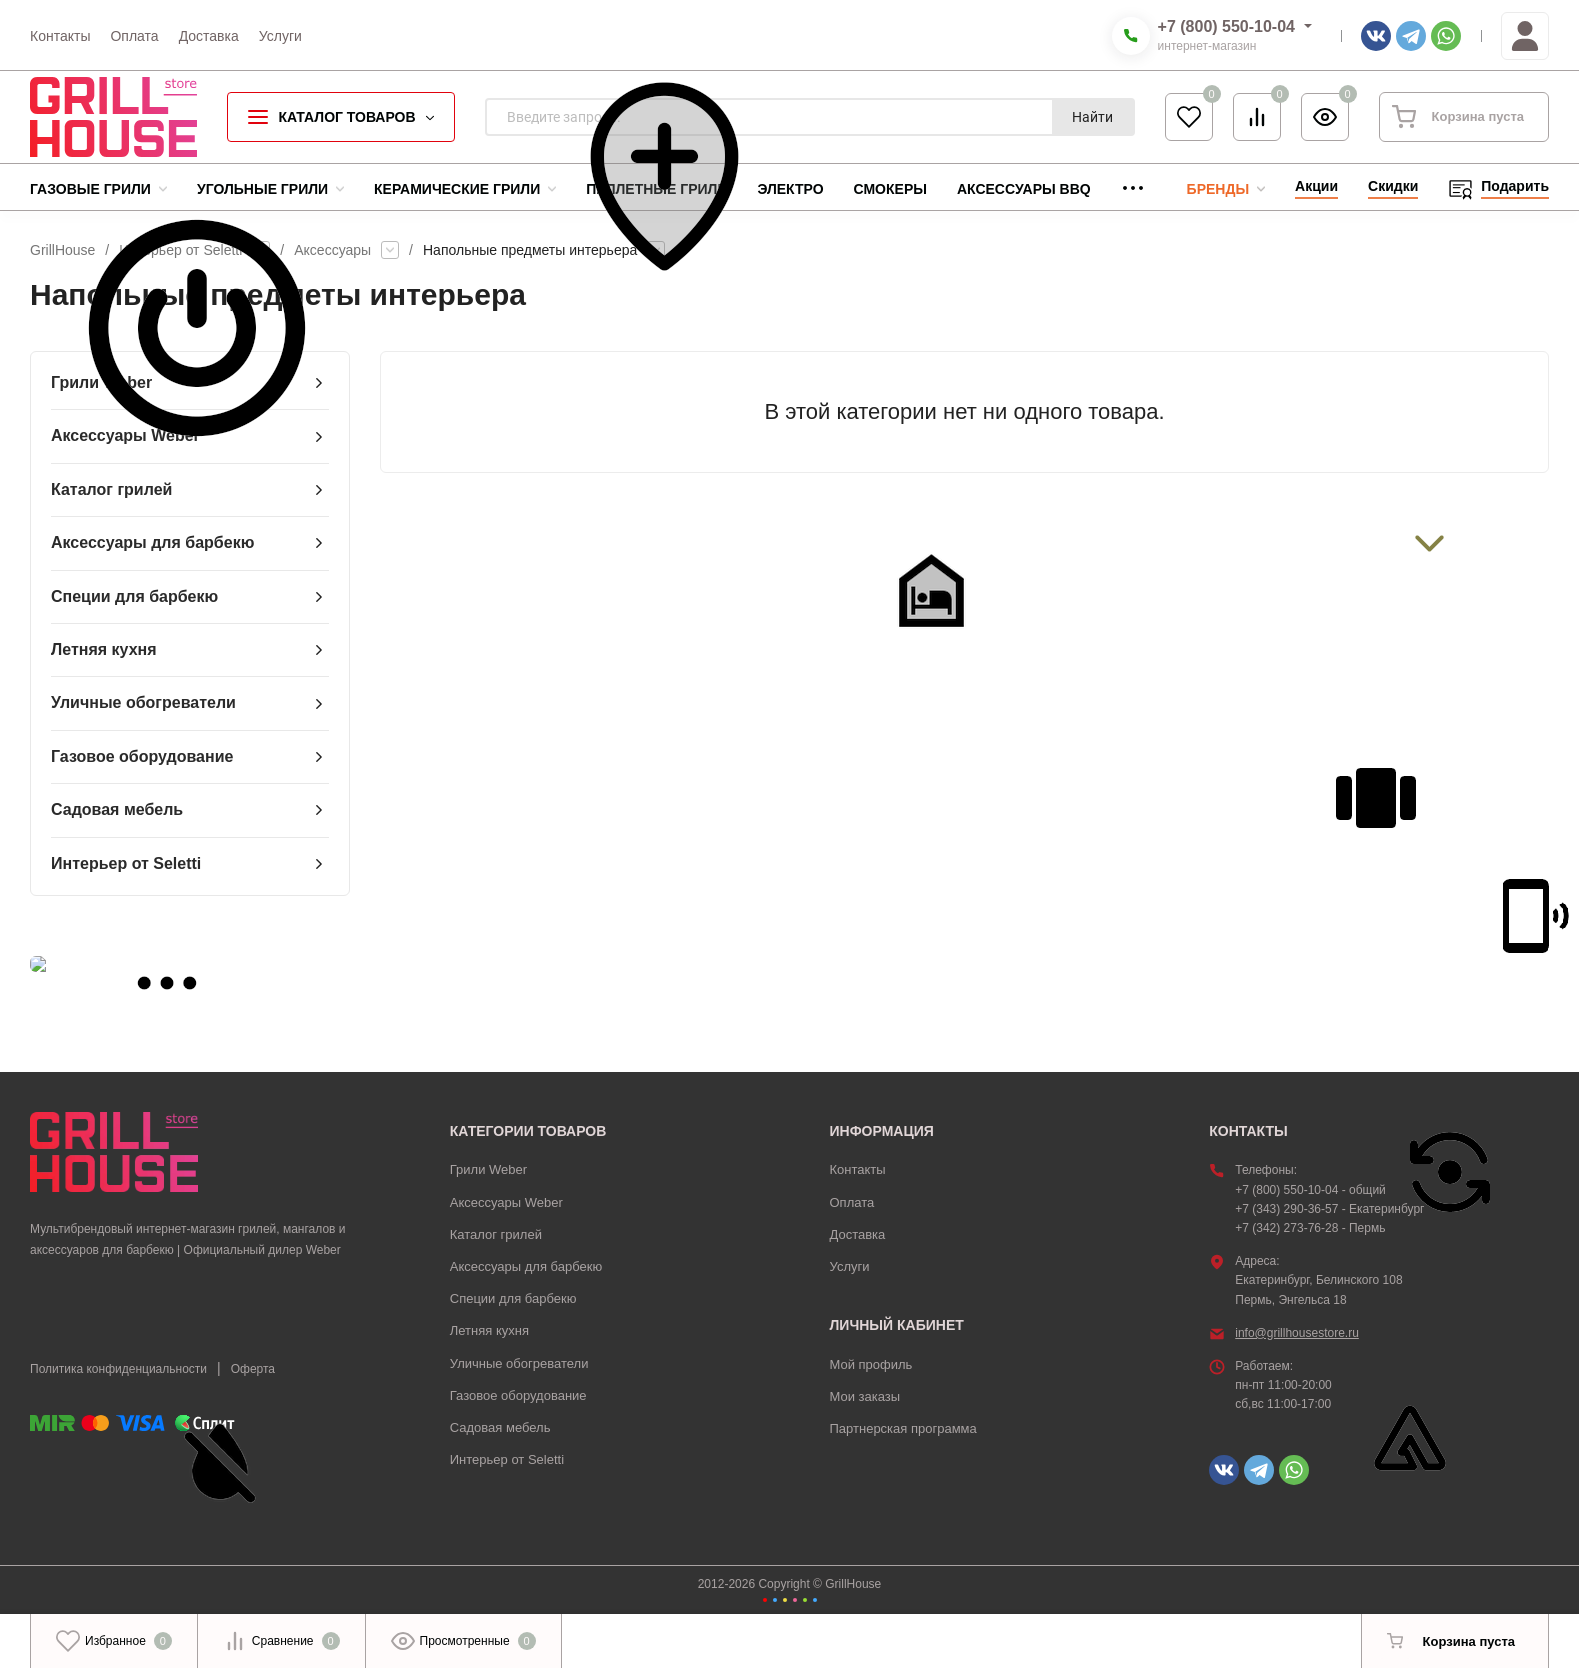 Image resolution: width=1579 pixels, height=1668 pixels. What do you see at coordinates (1429, 543) in the screenshot?
I see `expand a dropdown menu or section` at bounding box center [1429, 543].